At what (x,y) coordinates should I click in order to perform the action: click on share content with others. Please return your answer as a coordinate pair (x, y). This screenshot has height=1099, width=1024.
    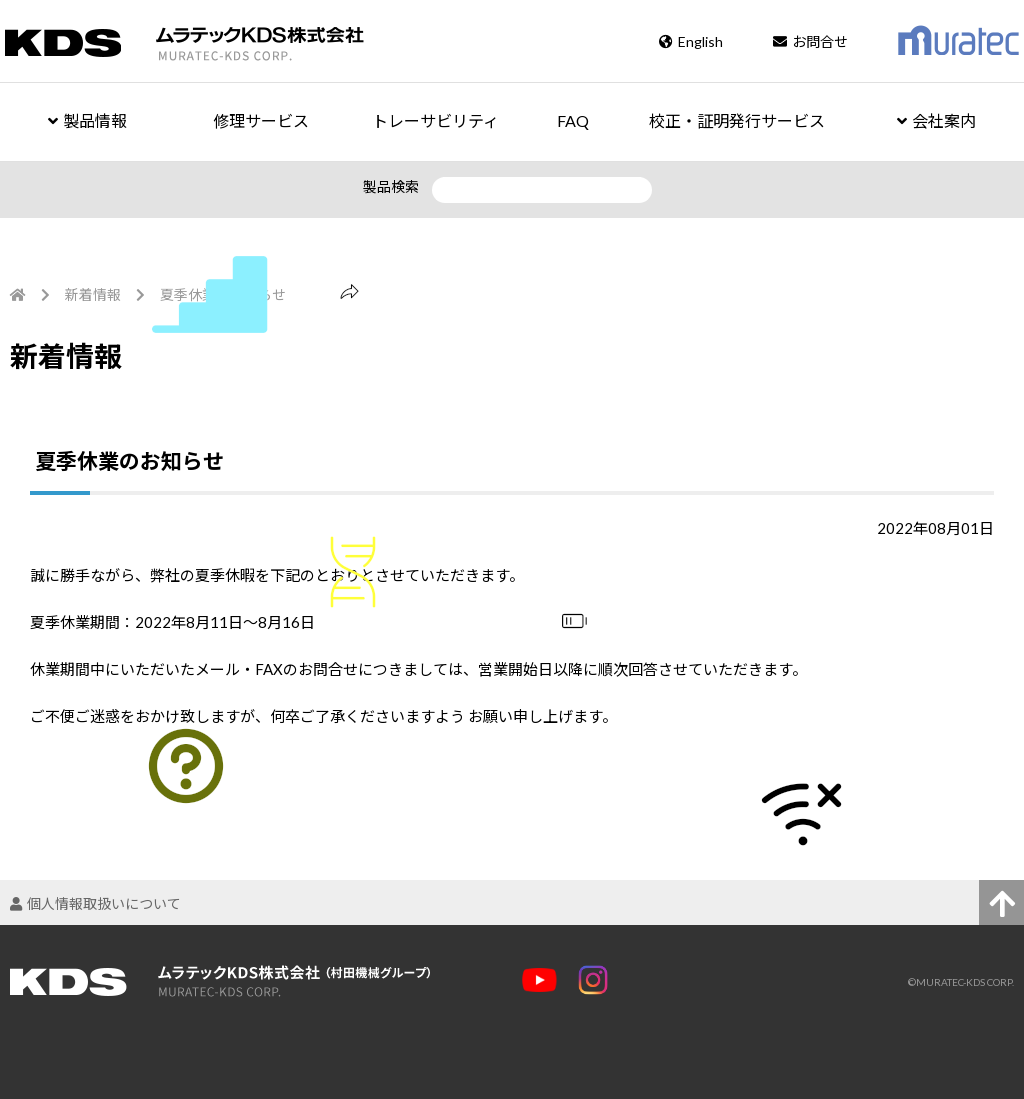
    Looking at the image, I should click on (349, 292).